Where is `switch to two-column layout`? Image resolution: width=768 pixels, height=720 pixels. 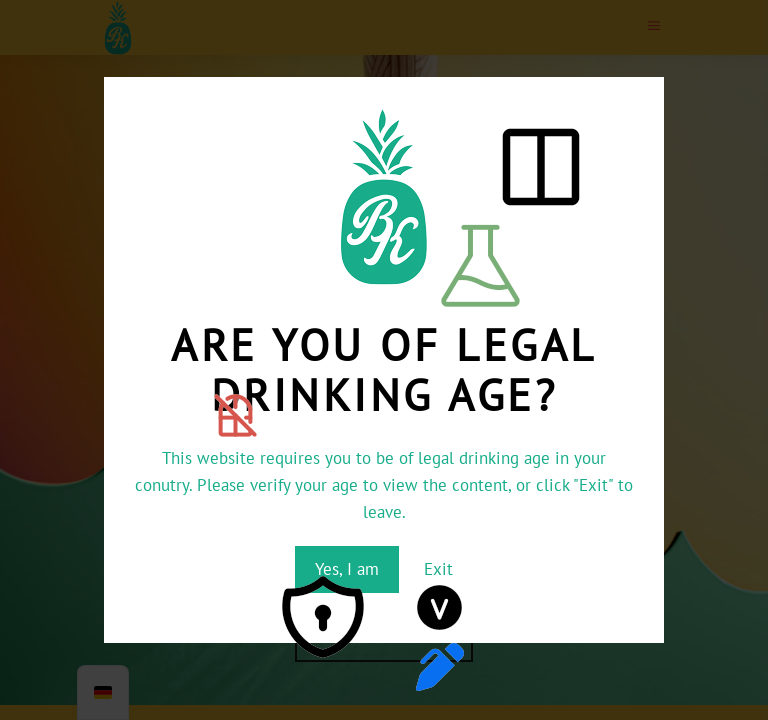 switch to two-column layout is located at coordinates (541, 167).